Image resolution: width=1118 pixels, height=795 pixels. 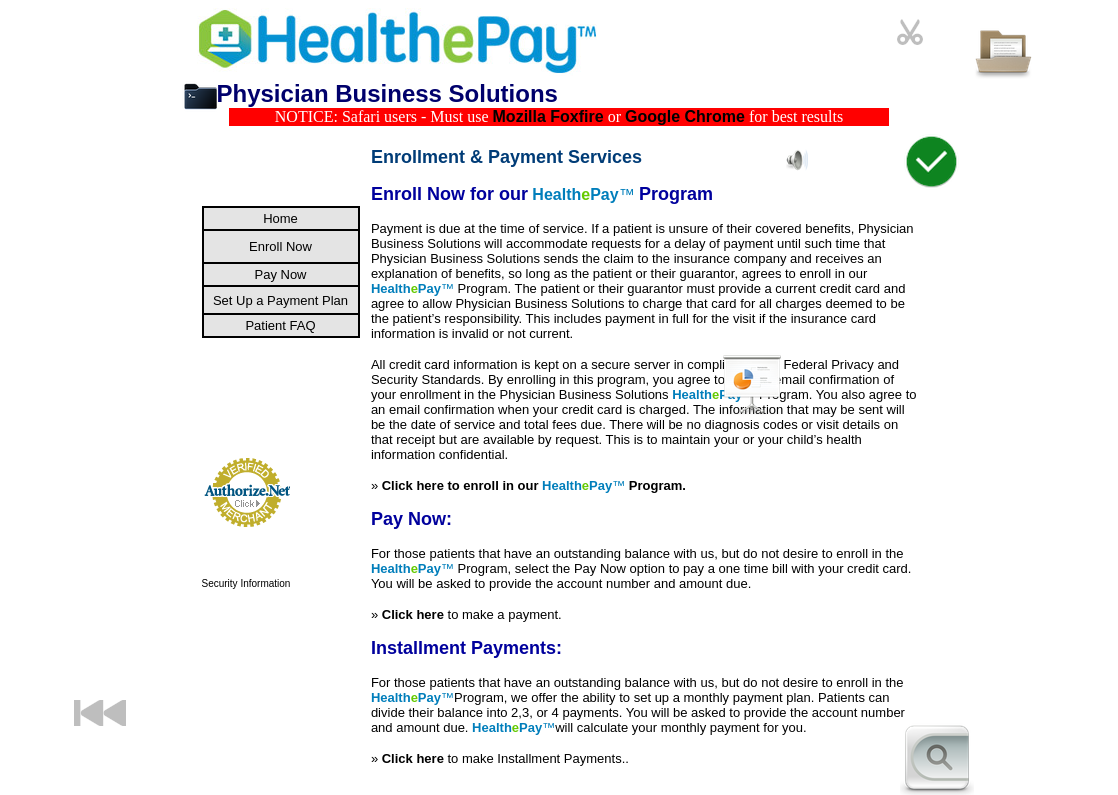 What do you see at coordinates (1003, 54) in the screenshot?
I see `open an existing document or file` at bounding box center [1003, 54].